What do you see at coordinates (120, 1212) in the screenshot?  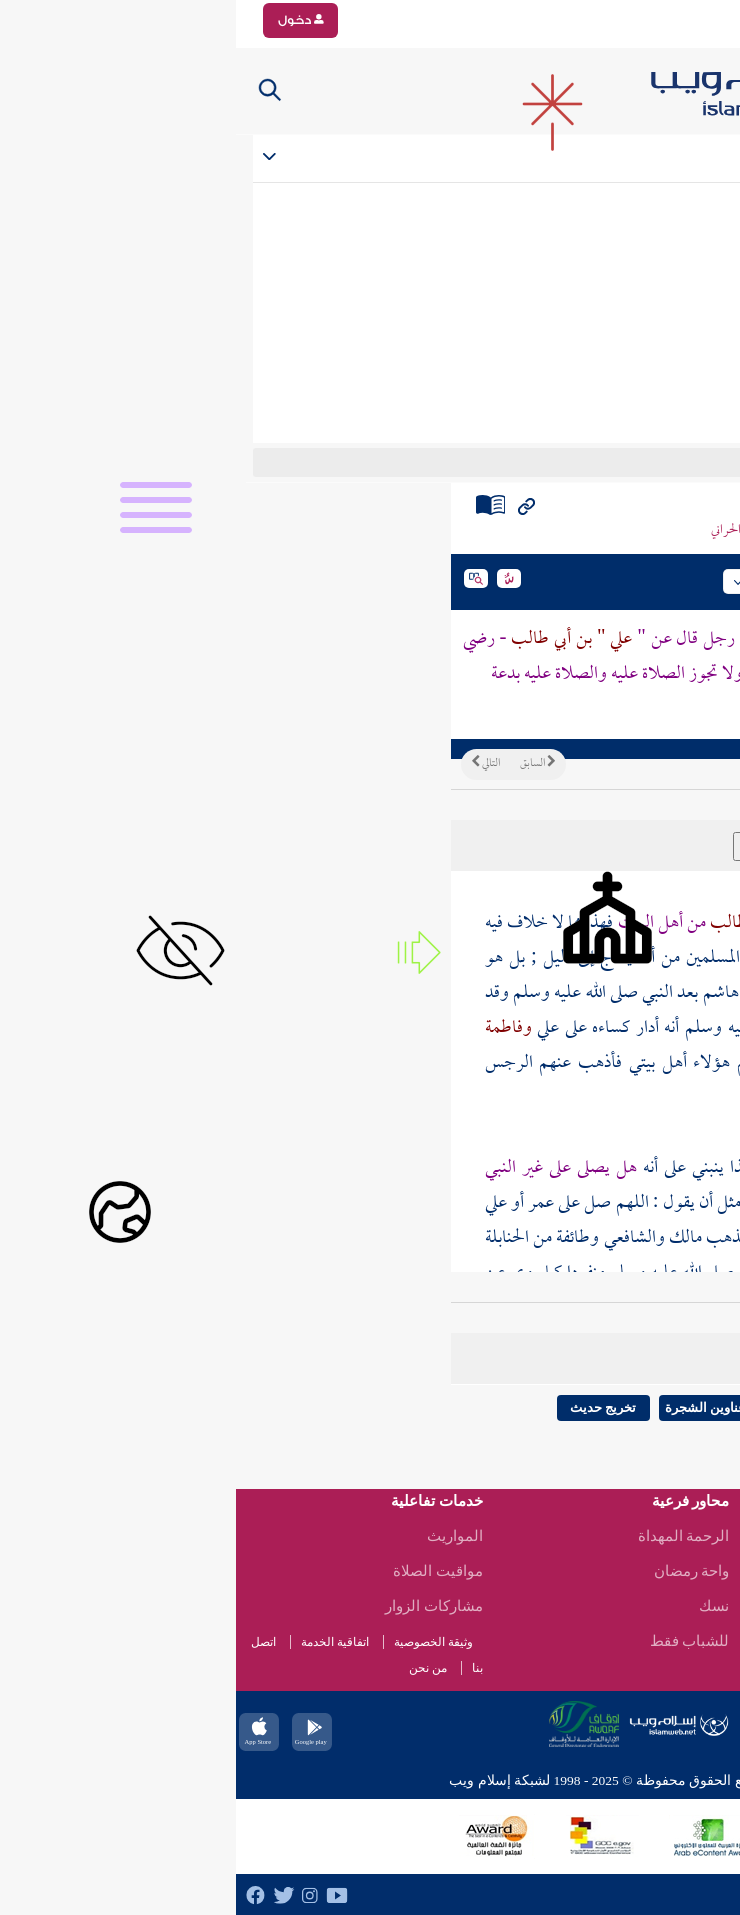 I see `switch to eastern hemisphere region` at bounding box center [120, 1212].